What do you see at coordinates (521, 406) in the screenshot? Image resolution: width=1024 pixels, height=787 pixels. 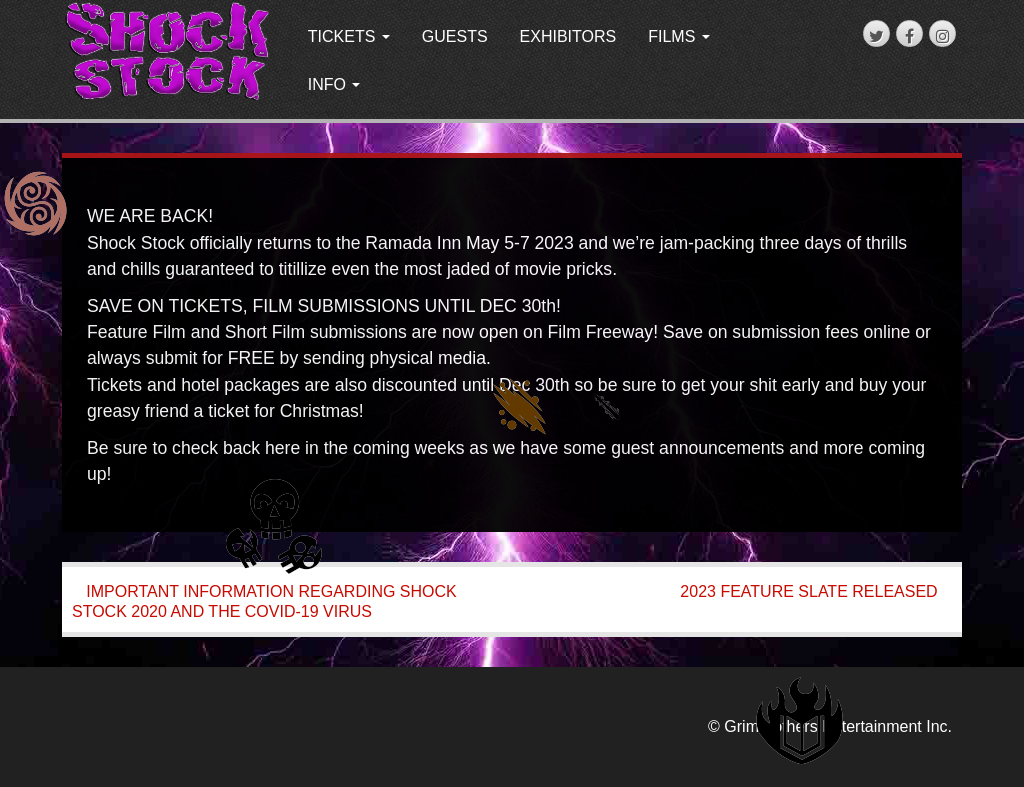 I see `indicates speed or quick movement in a game` at bounding box center [521, 406].